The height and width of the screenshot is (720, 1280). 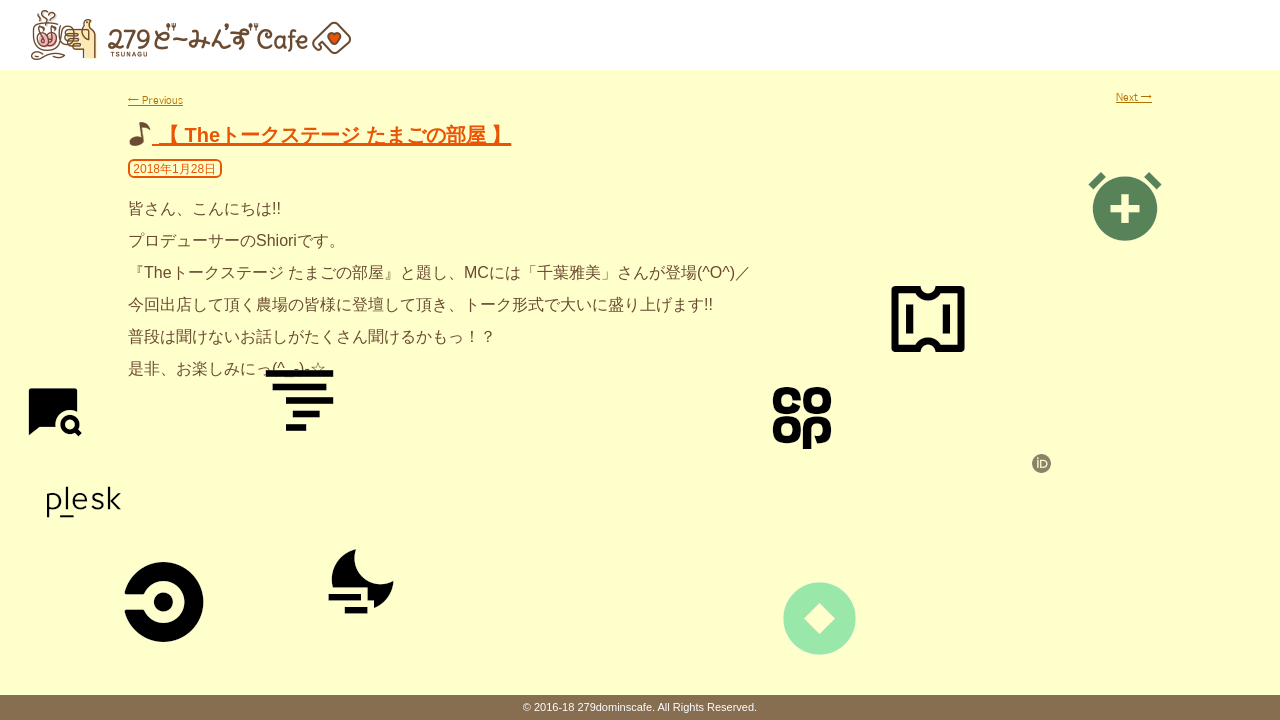 I want to click on plesk web hosting control panel logo, so click(x=84, y=502).